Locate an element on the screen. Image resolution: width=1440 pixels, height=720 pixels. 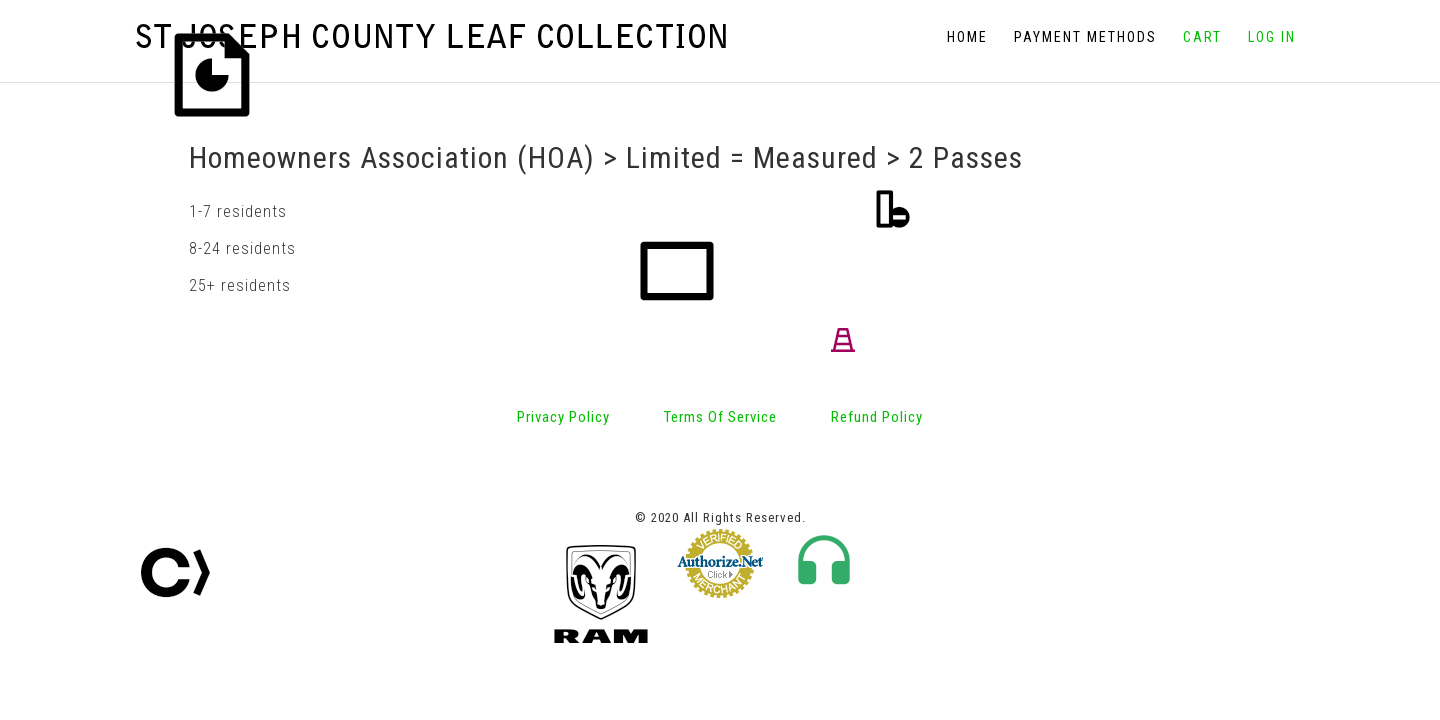
access audio or music playback is located at coordinates (824, 561).